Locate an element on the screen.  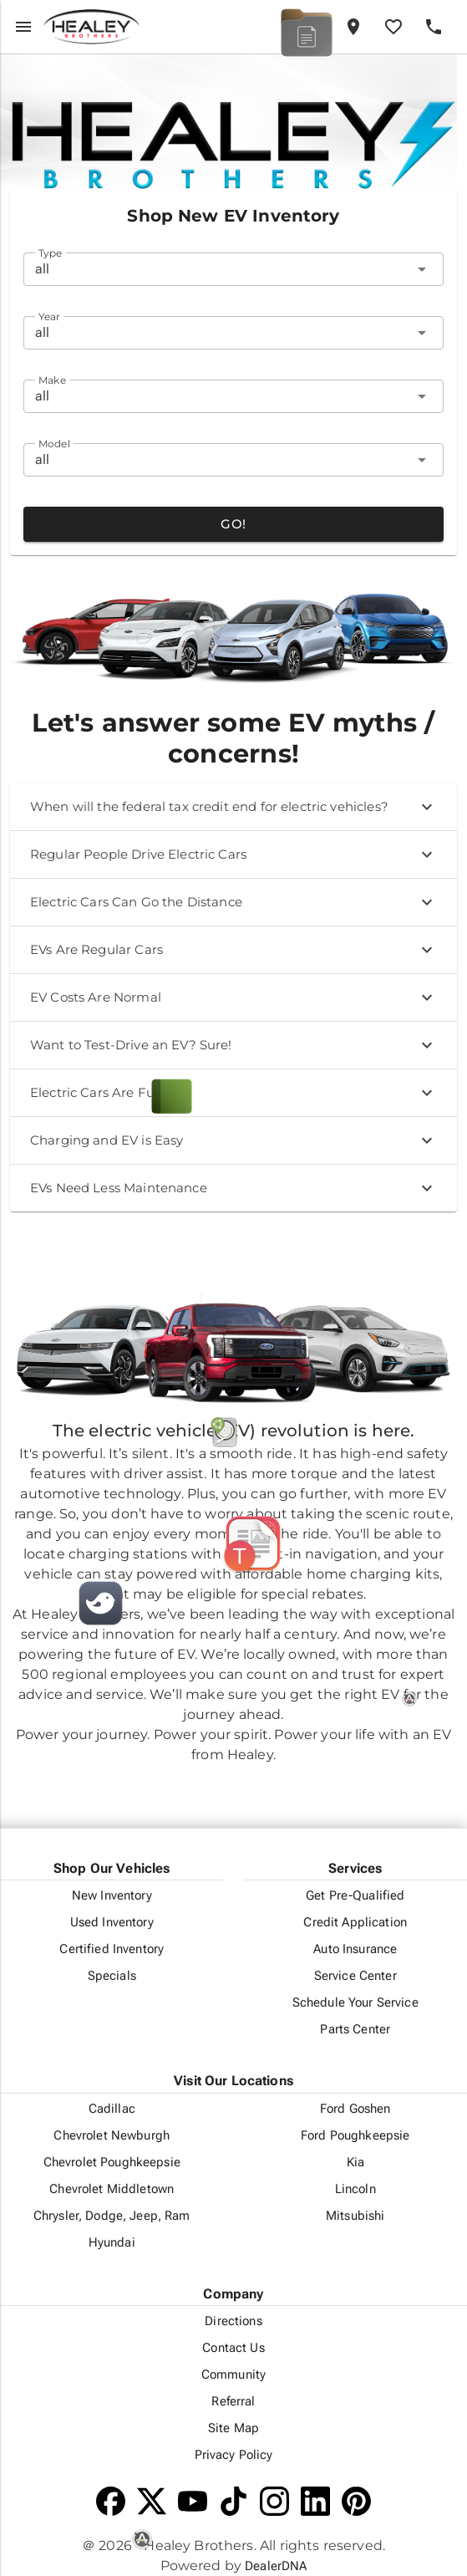
open your documents folder is located at coordinates (307, 33).